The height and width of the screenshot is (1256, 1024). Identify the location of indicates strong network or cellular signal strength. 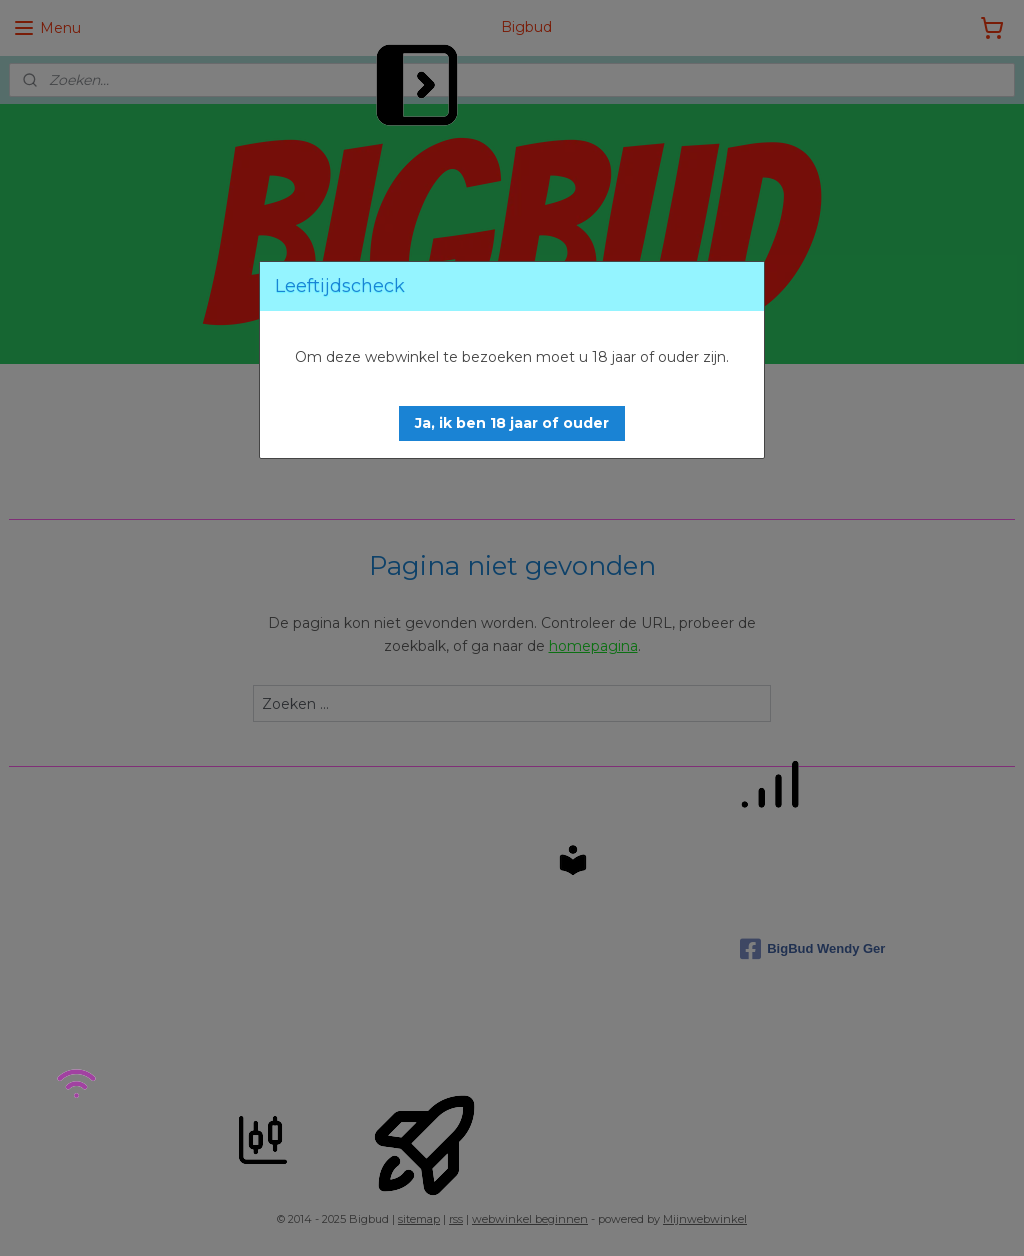
(778, 777).